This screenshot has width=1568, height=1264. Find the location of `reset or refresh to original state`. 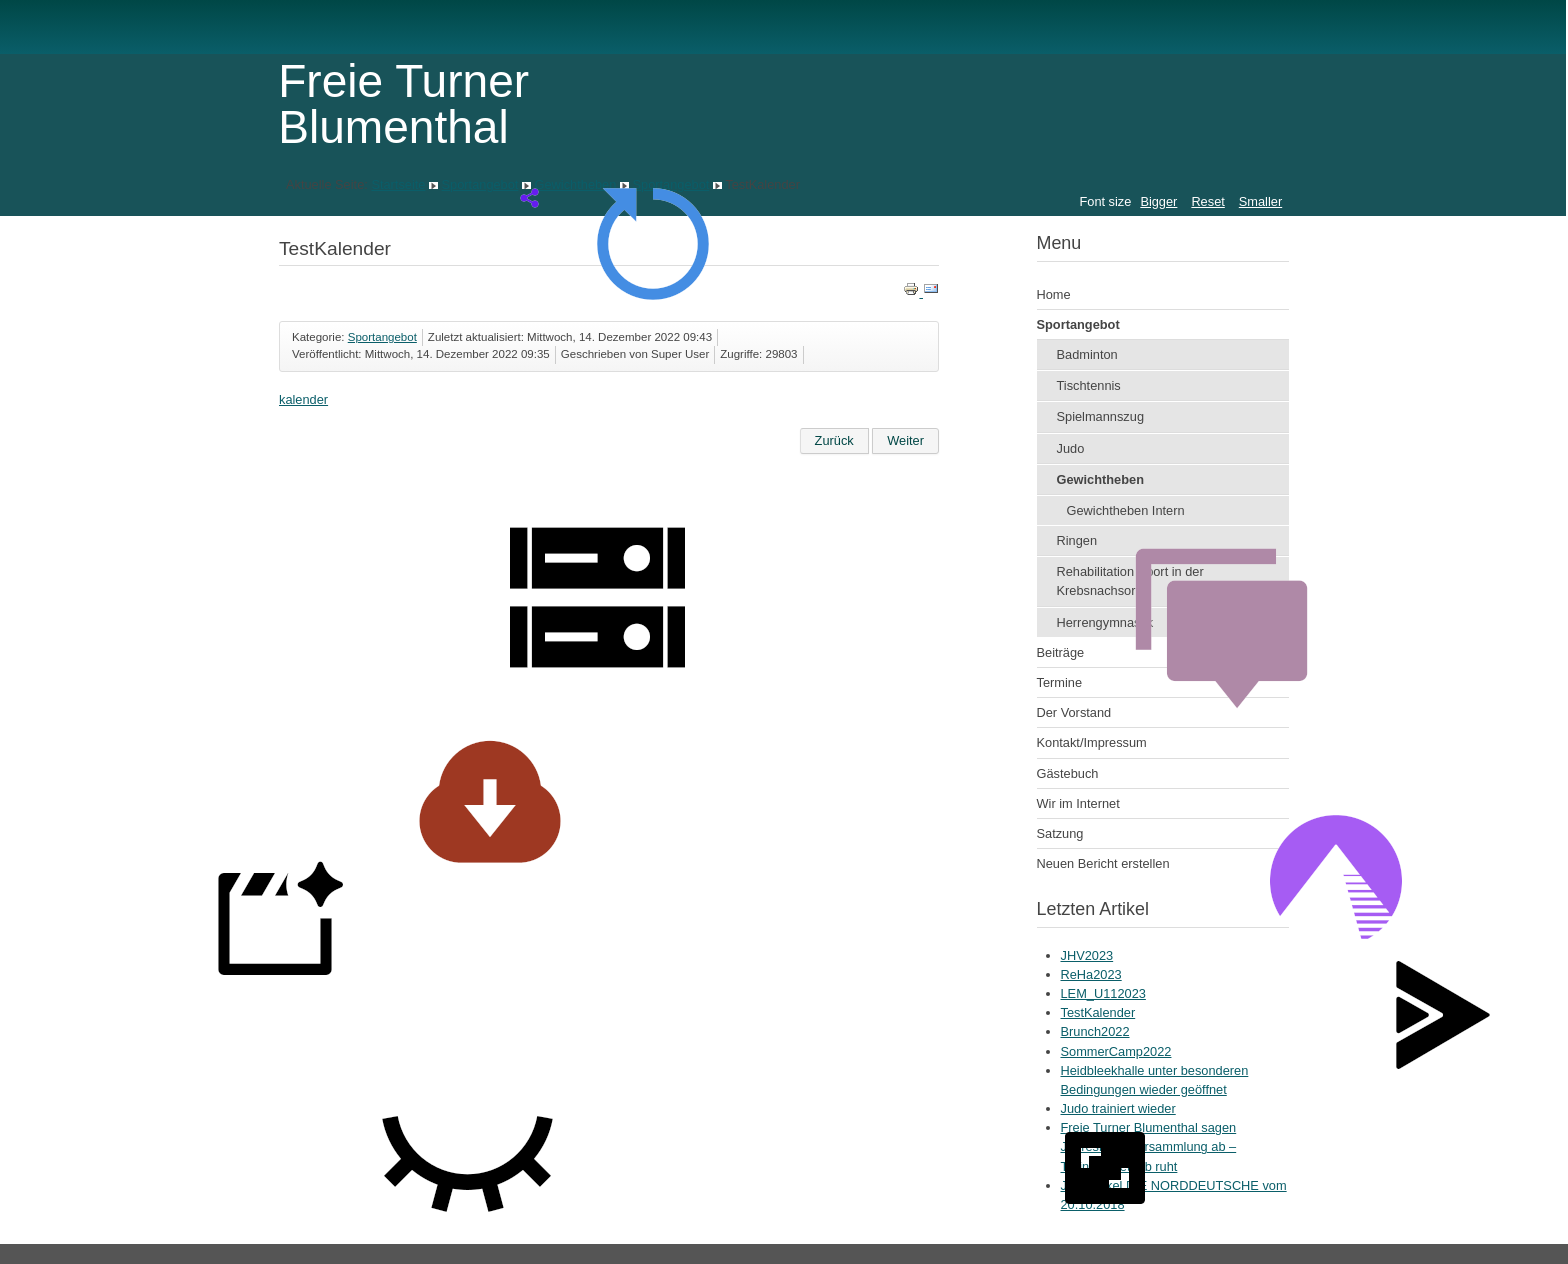

reset or refresh to original state is located at coordinates (653, 244).